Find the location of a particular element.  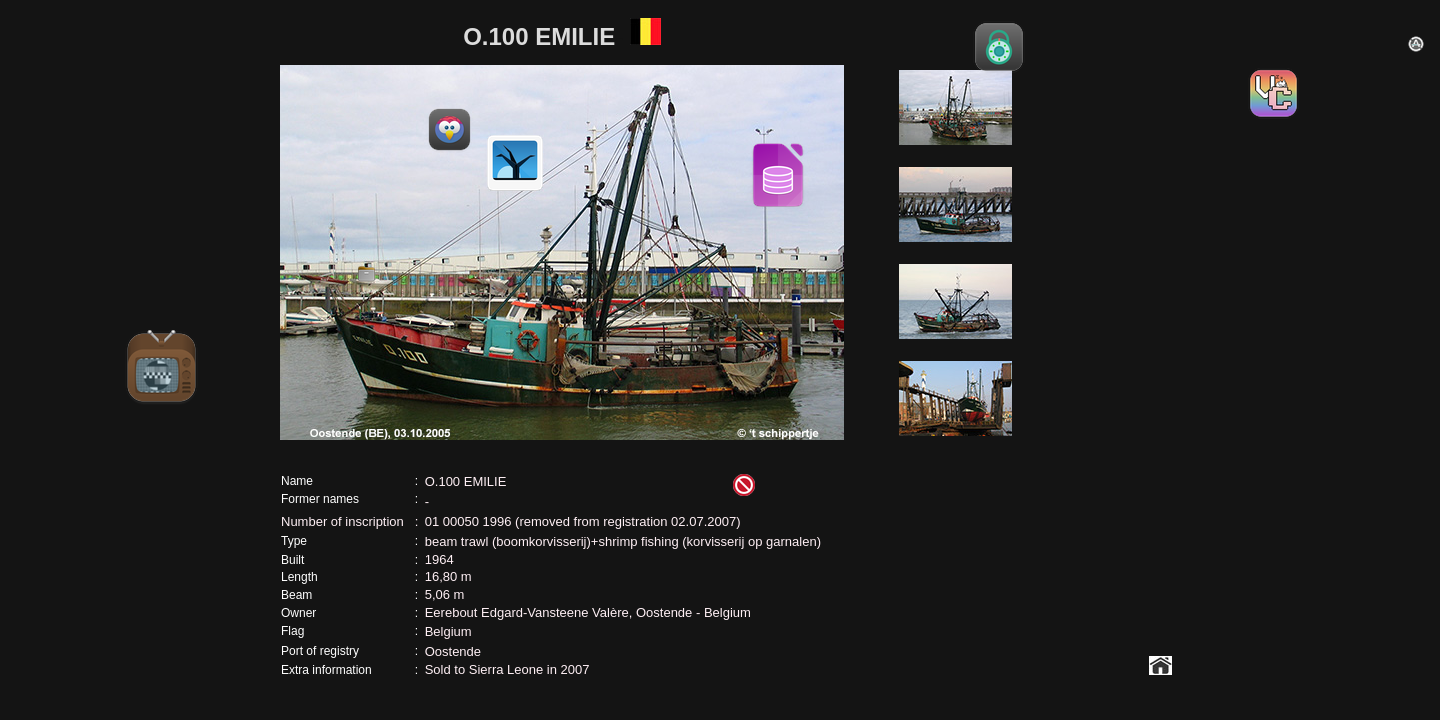

open shotwell photo manager is located at coordinates (515, 163).